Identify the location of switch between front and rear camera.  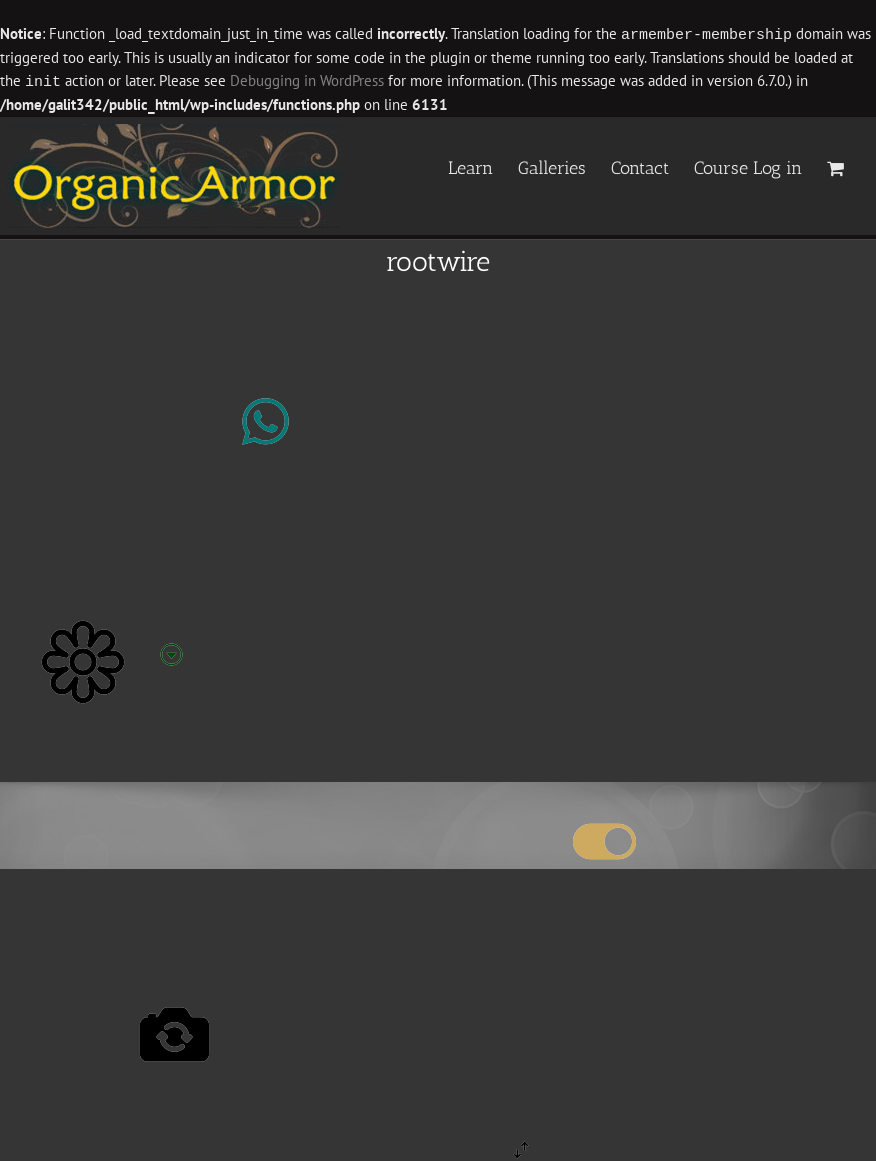
(174, 1034).